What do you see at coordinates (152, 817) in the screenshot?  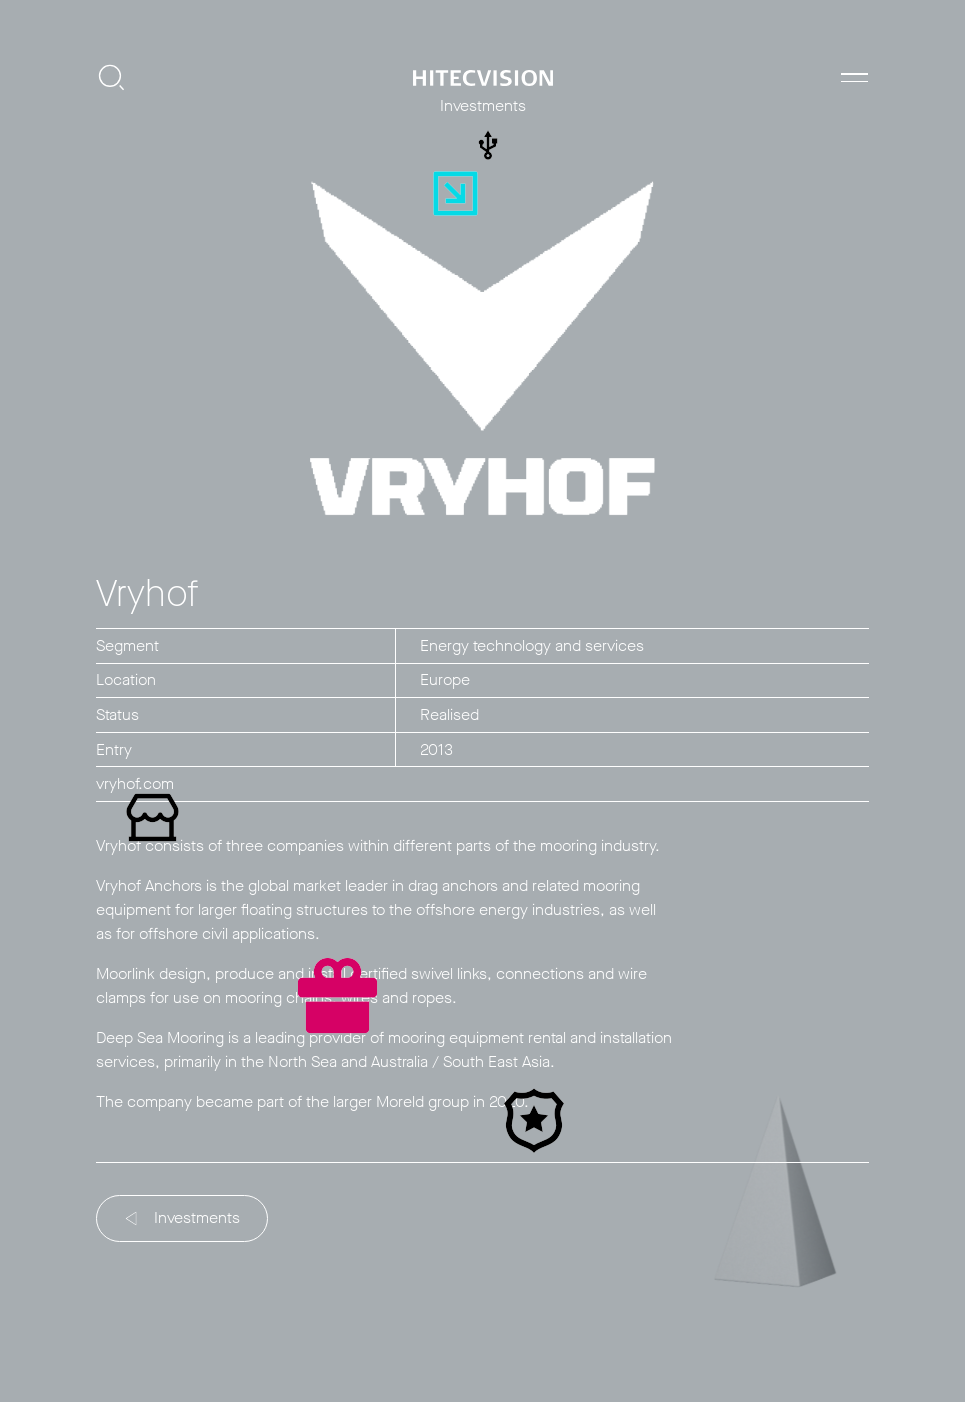 I see `visit the online store` at bounding box center [152, 817].